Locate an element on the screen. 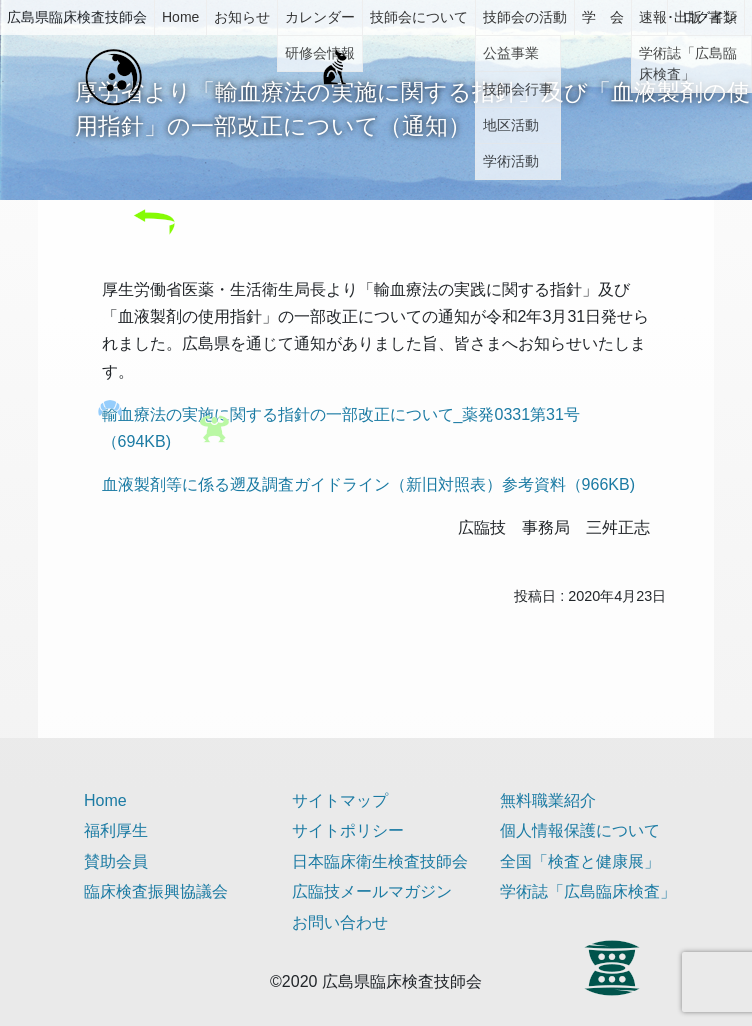 This screenshot has width=752, height=1026. indicates strength or power attribute in a game is located at coordinates (214, 428).